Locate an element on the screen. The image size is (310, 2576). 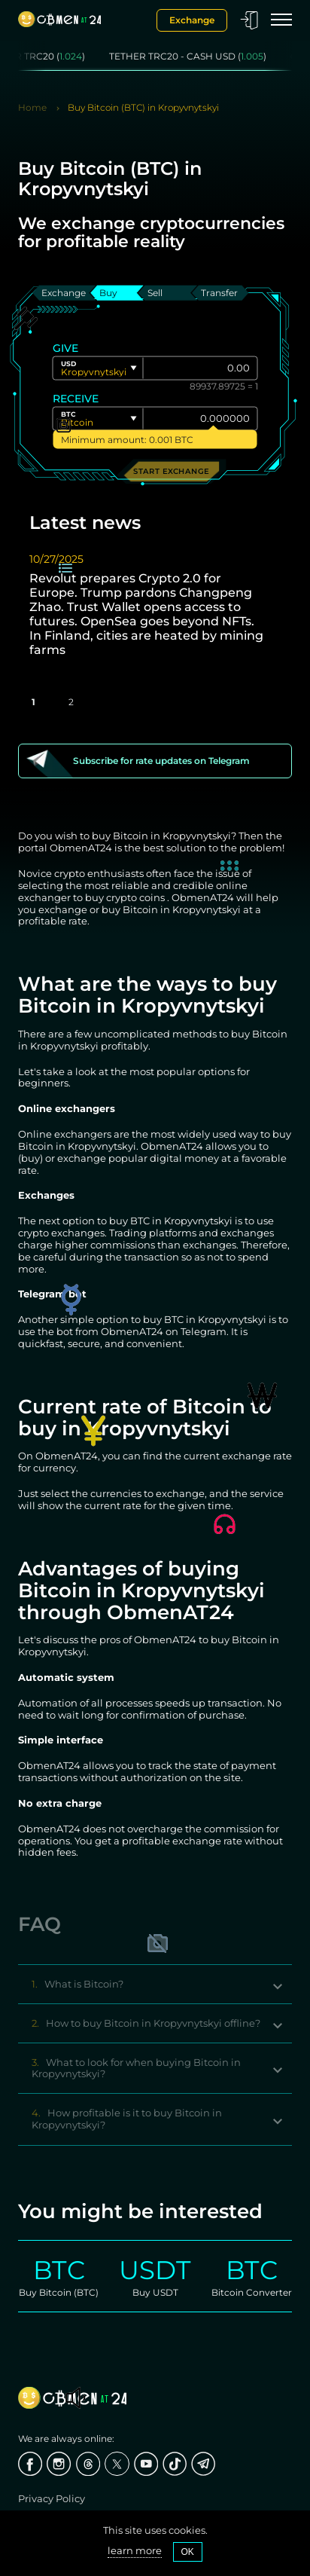
nested container or frame element is located at coordinates (63, 425).